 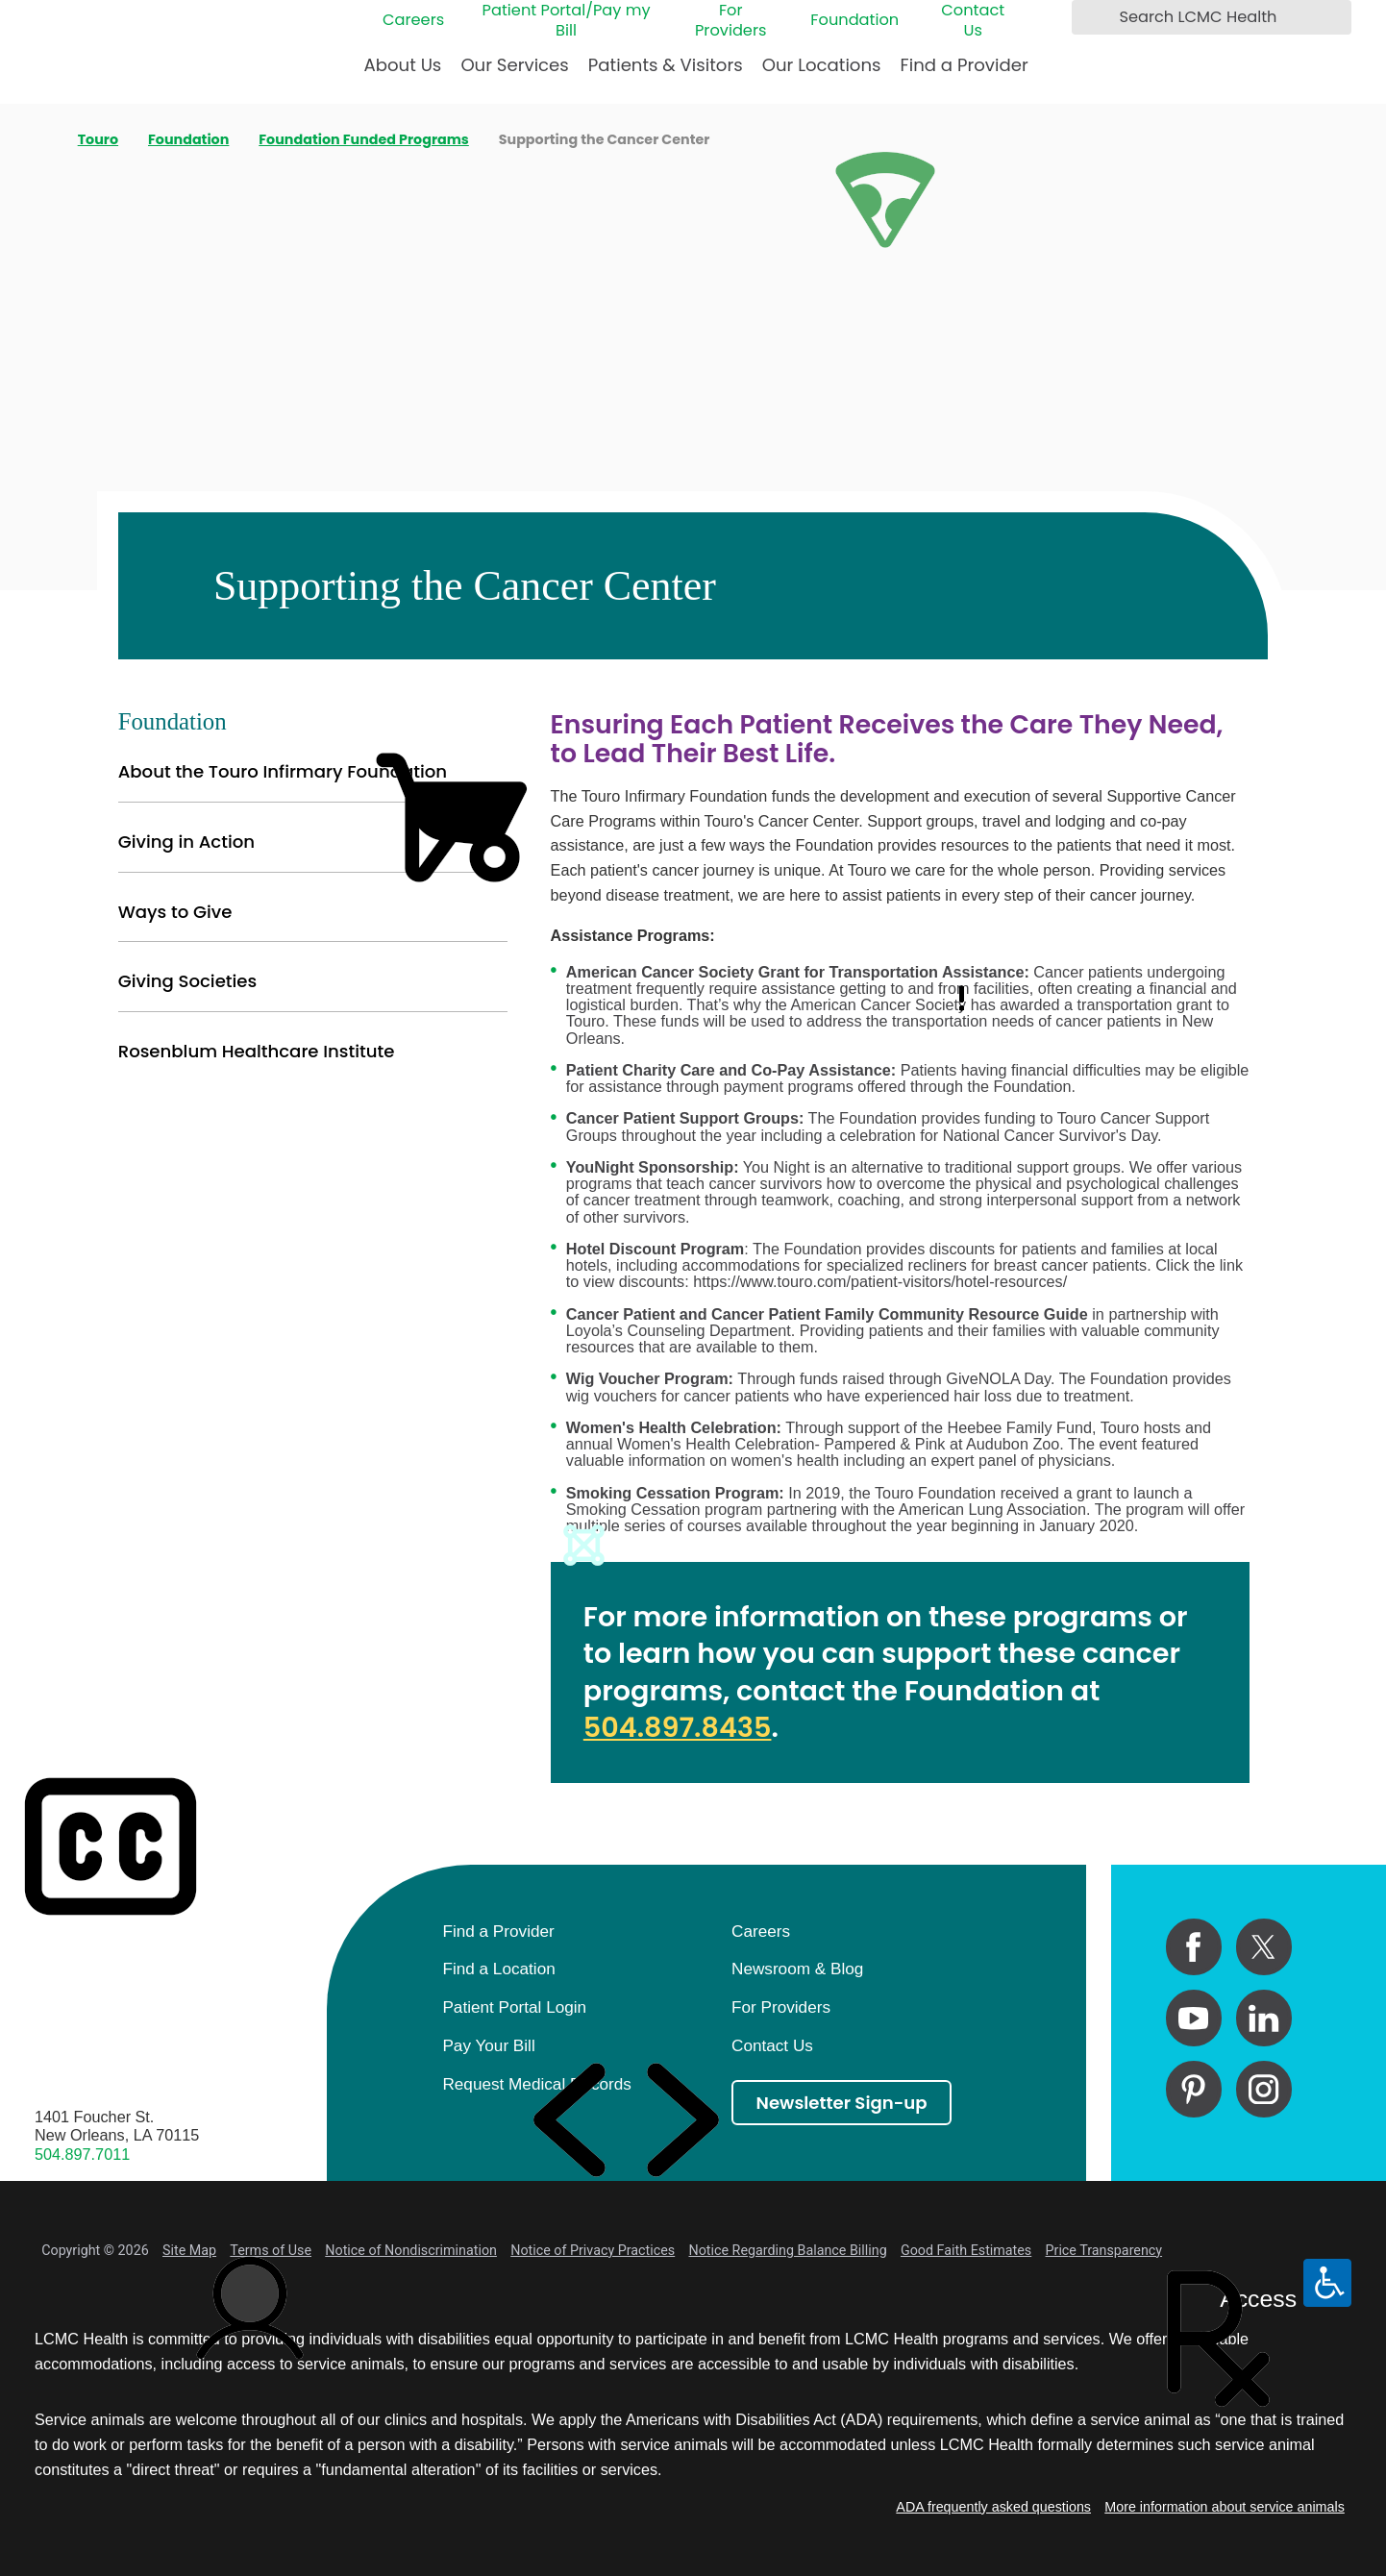 What do you see at coordinates (626, 2119) in the screenshot?
I see `view or edit source code` at bounding box center [626, 2119].